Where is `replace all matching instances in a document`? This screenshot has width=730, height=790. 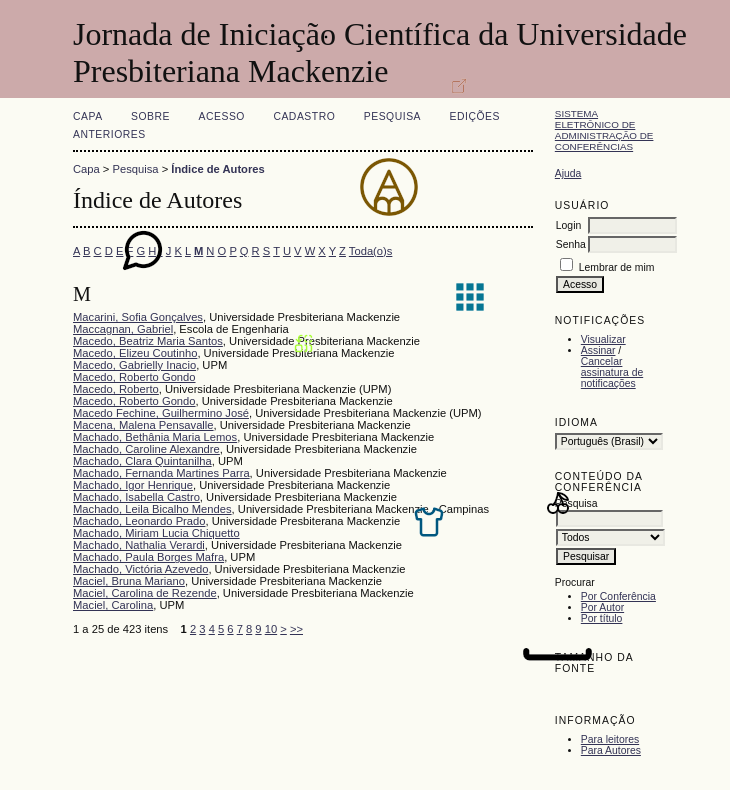
replace all matching instances in a document is located at coordinates (303, 343).